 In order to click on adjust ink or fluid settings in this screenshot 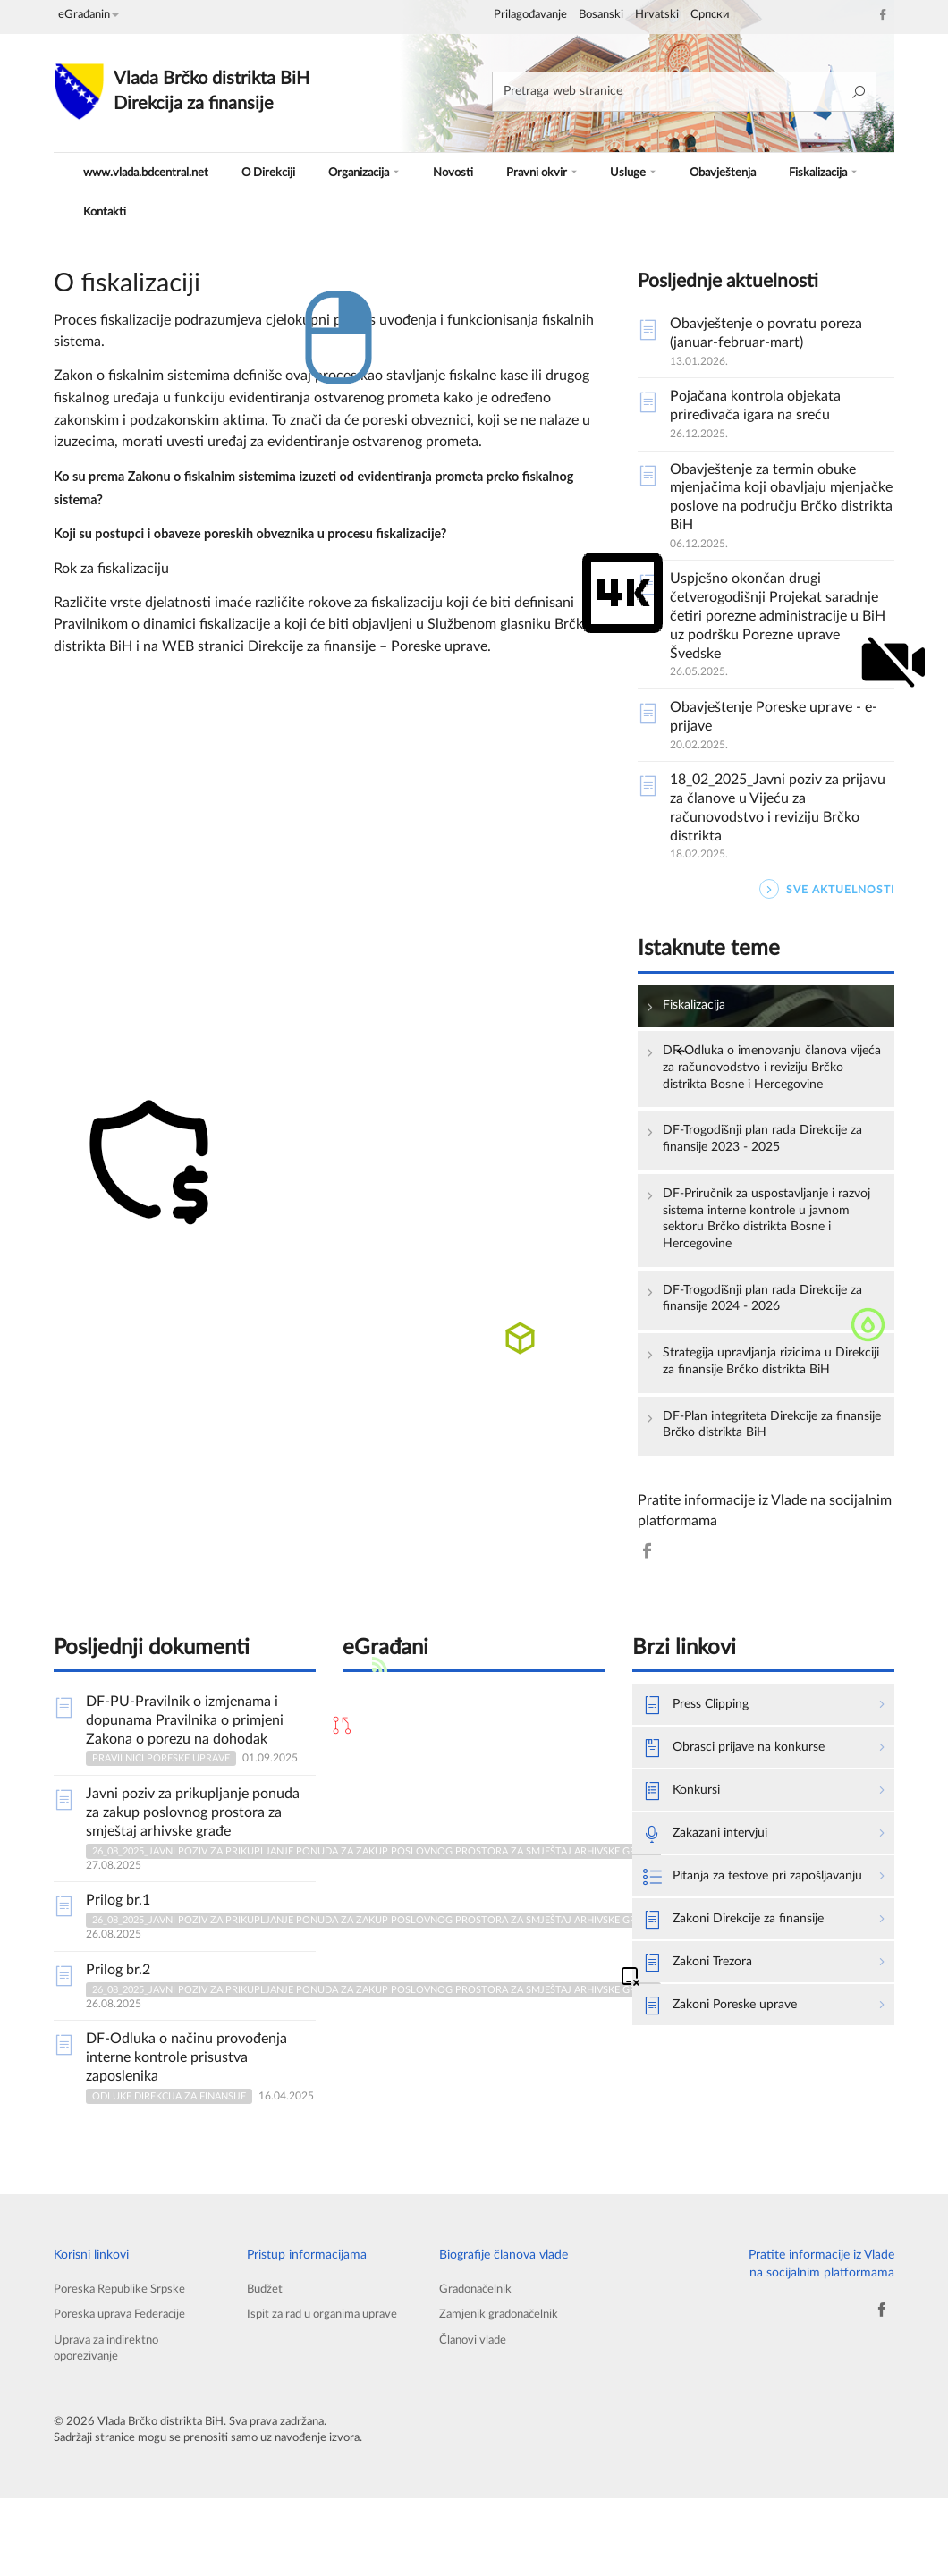, I will do `click(868, 1324)`.